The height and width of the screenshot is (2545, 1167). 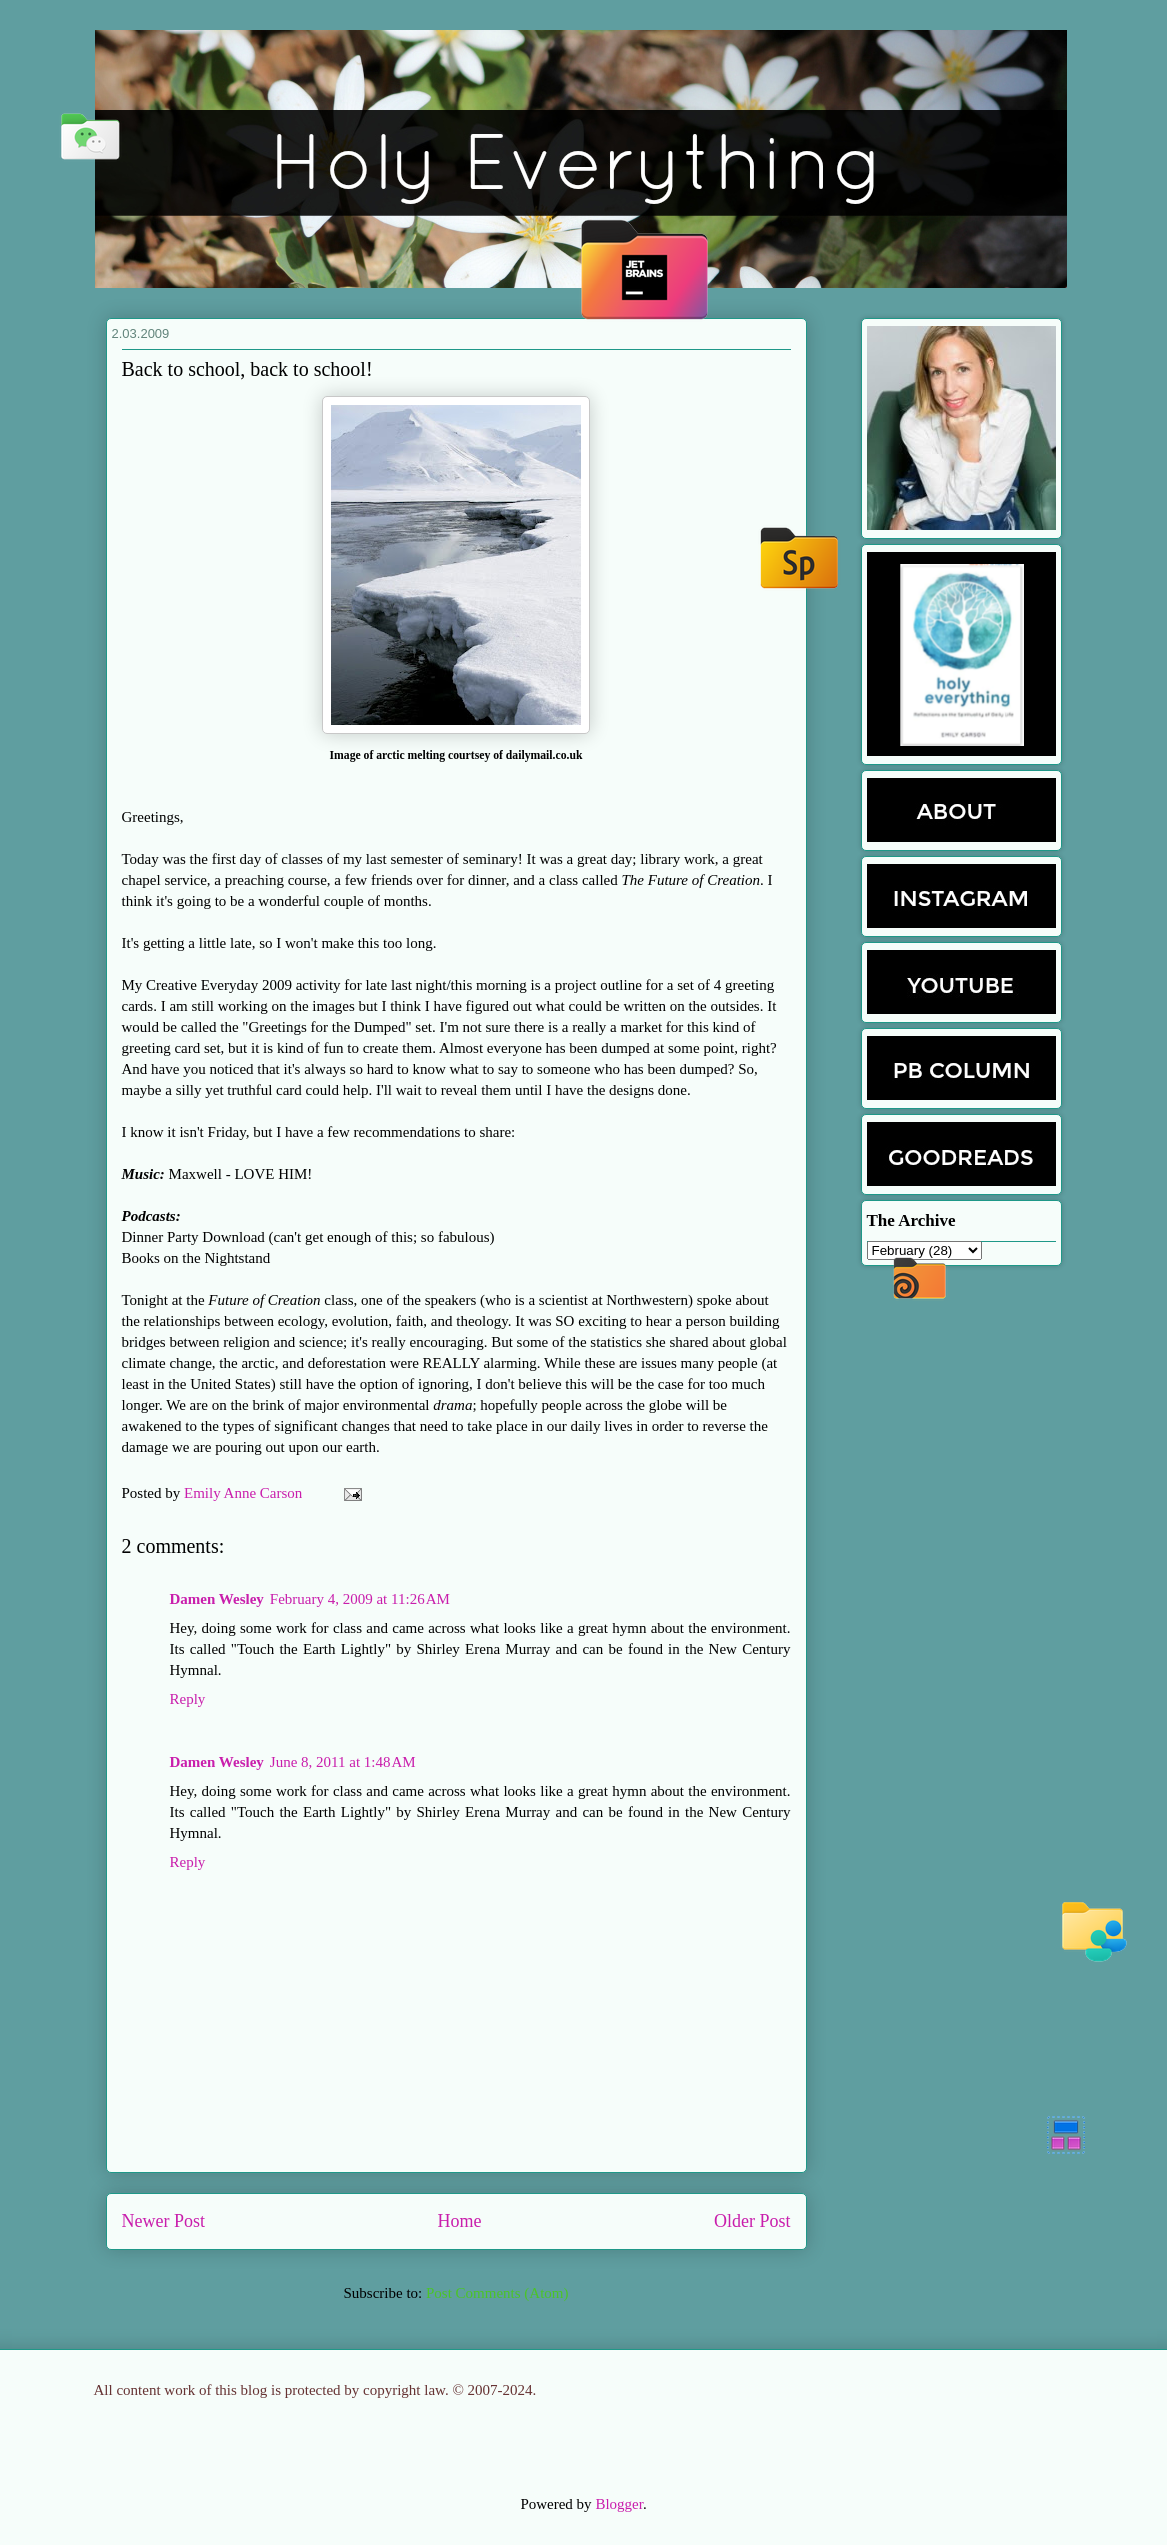 What do you see at coordinates (919, 1279) in the screenshot?
I see `open houdini project files folder` at bounding box center [919, 1279].